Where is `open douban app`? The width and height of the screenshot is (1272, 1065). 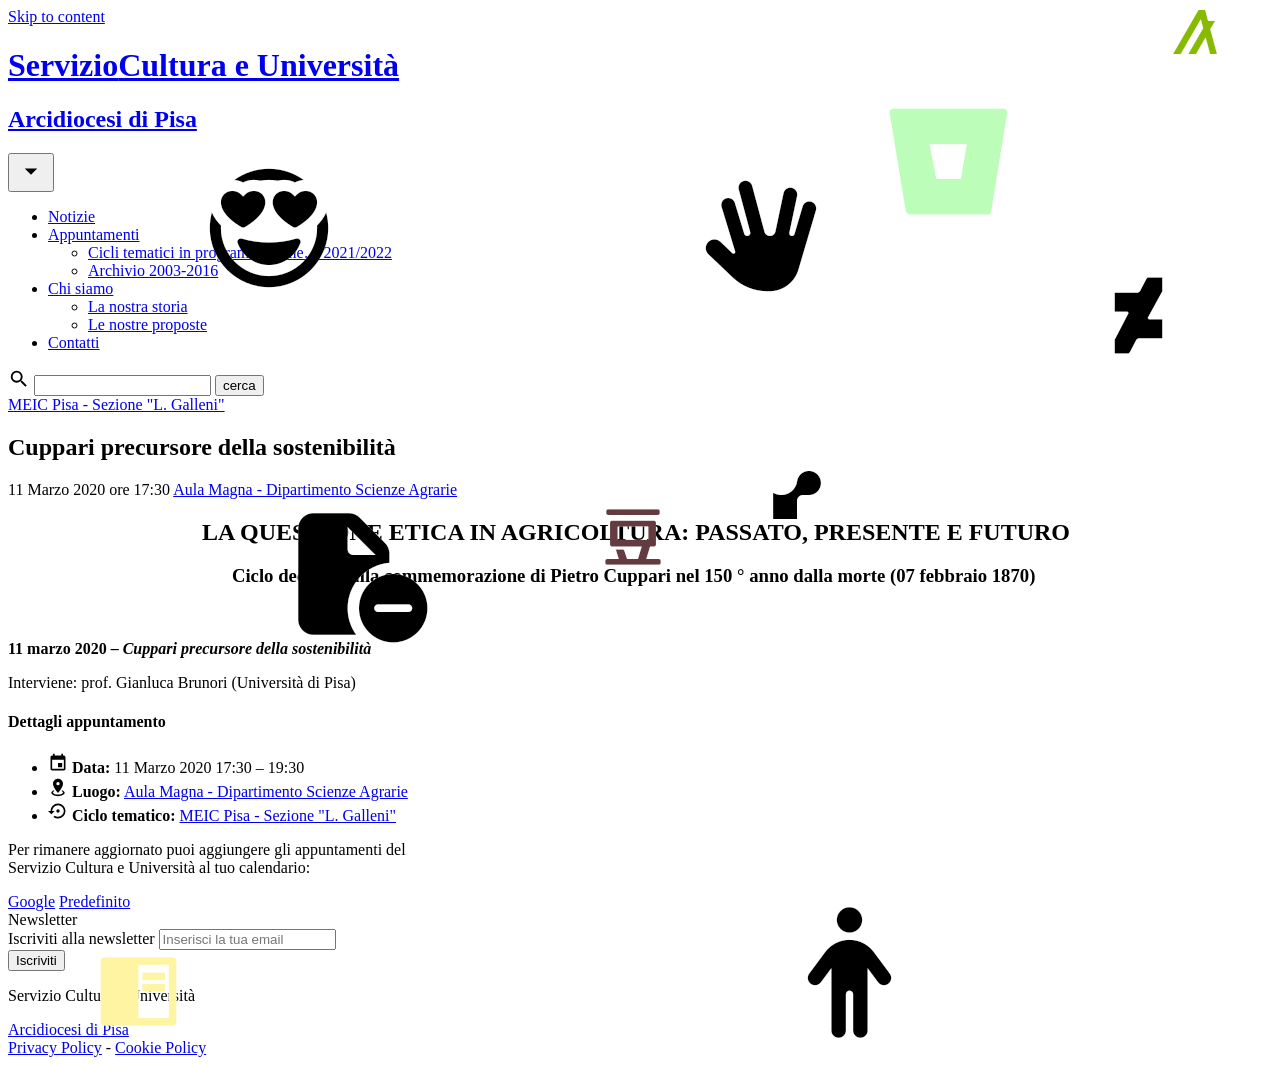 open douban app is located at coordinates (633, 537).